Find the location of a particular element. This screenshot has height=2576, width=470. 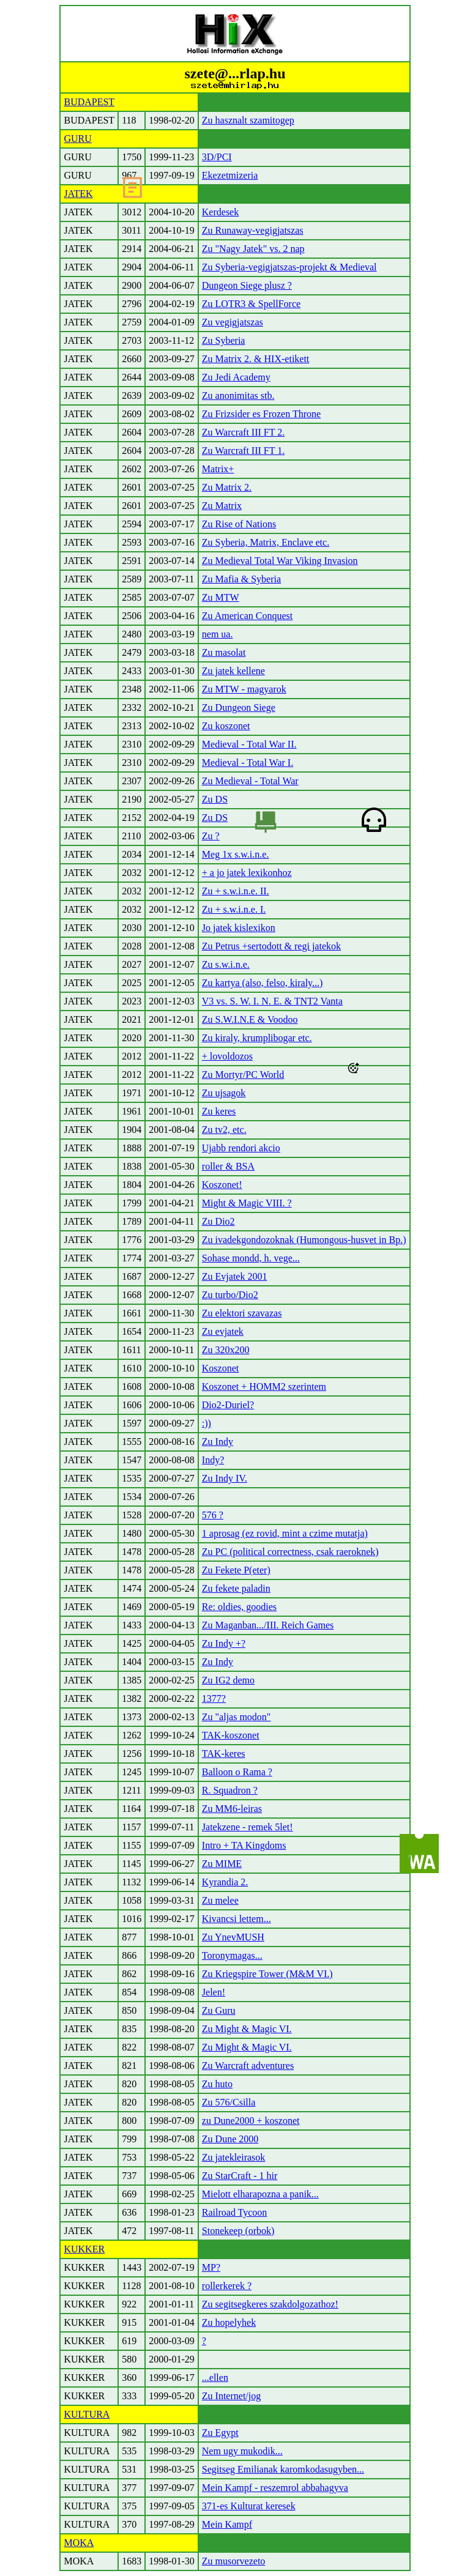

webassembly technology or framework indicator is located at coordinates (419, 1854).